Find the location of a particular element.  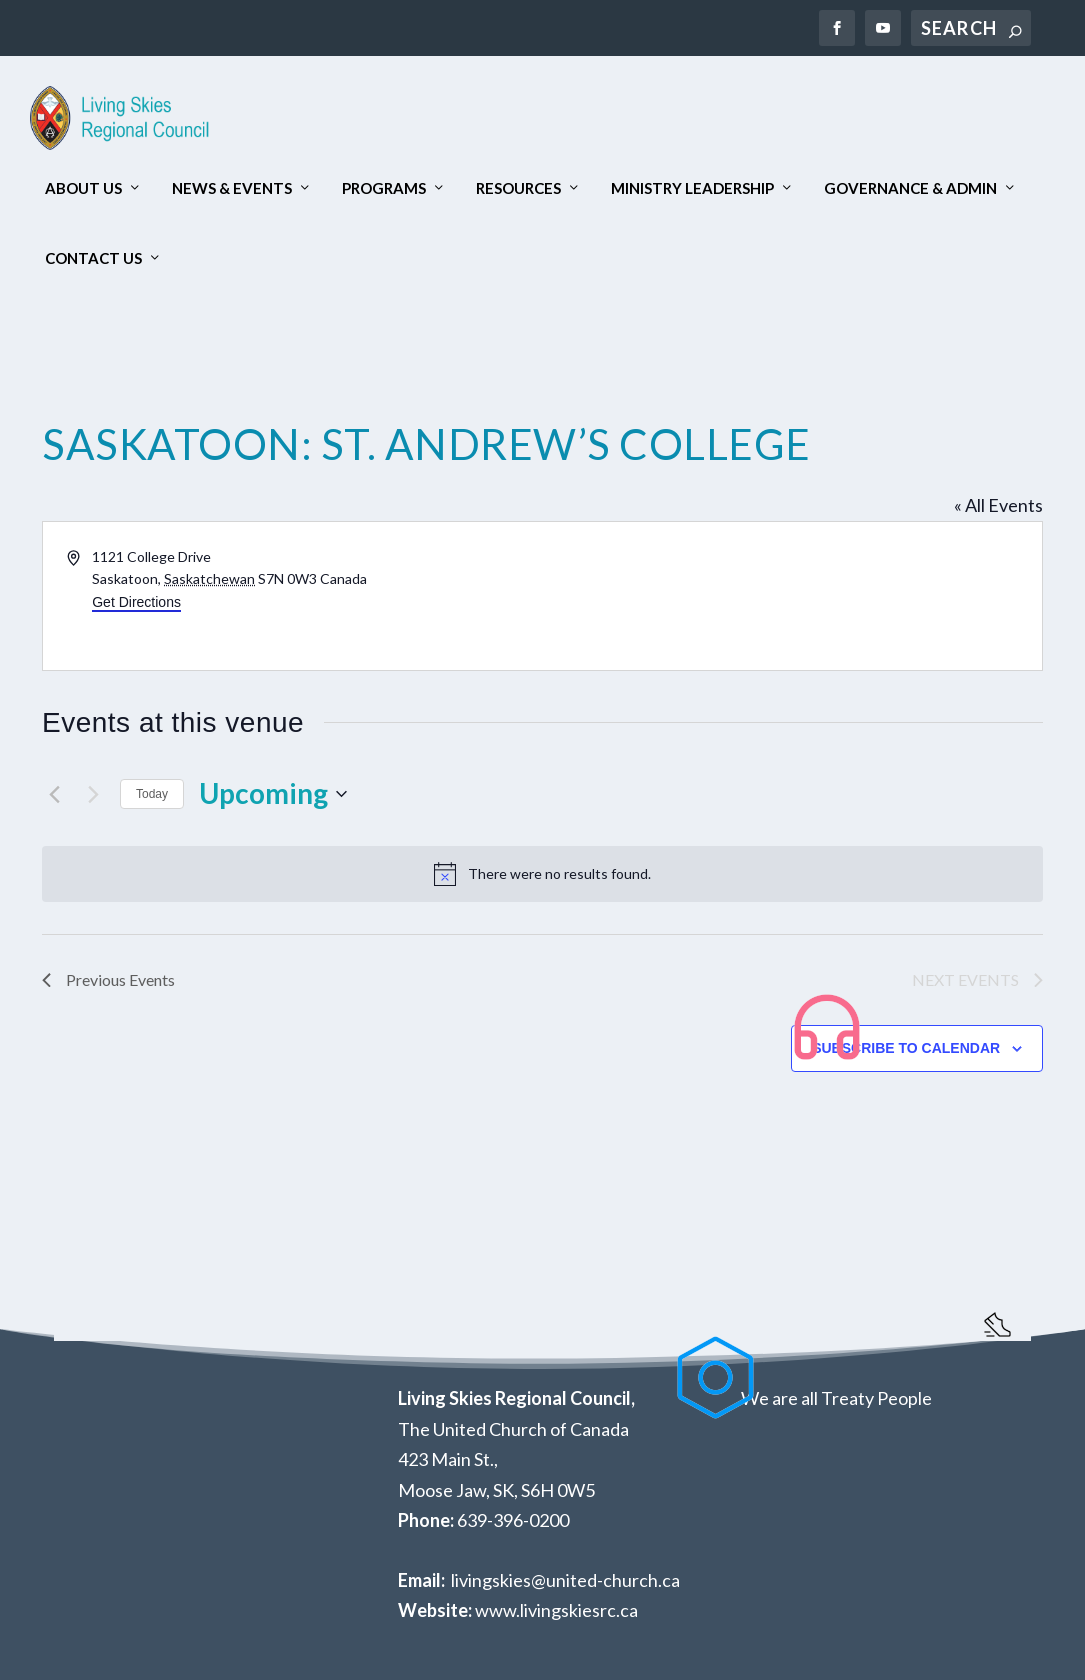

listen to audio or music is located at coordinates (827, 1027).